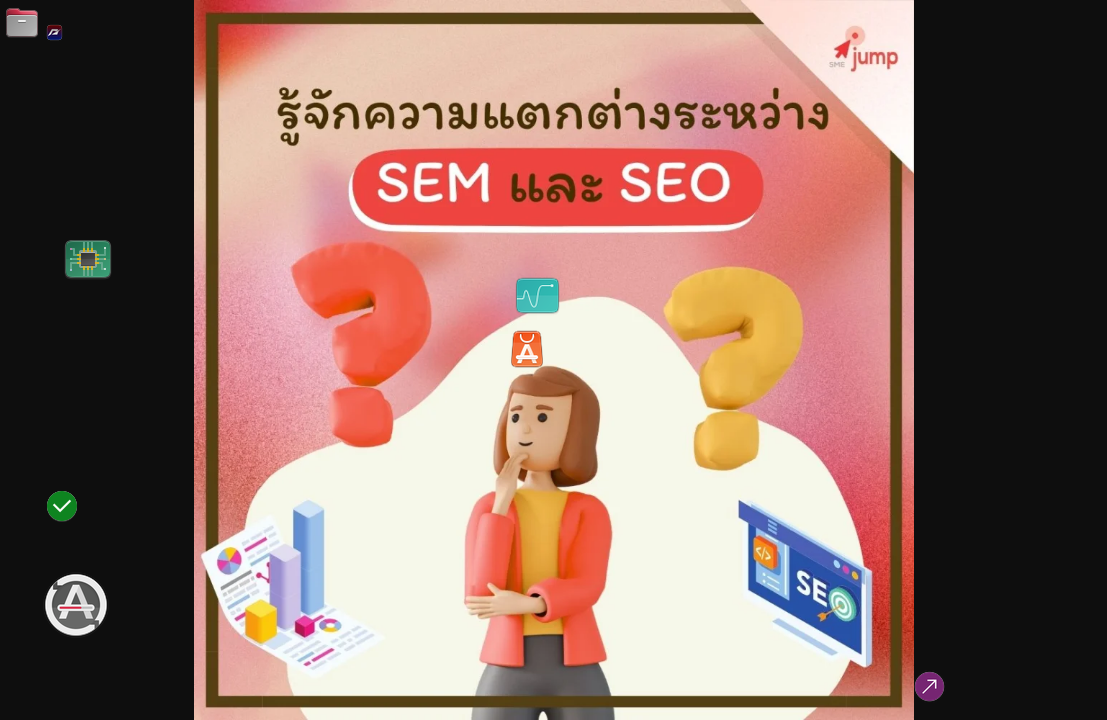 The image size is (1107, 720). What do you see at coordinates (76, 605) in the screenshot?
I see `open the software updater application` at bounding box center [76, 605].